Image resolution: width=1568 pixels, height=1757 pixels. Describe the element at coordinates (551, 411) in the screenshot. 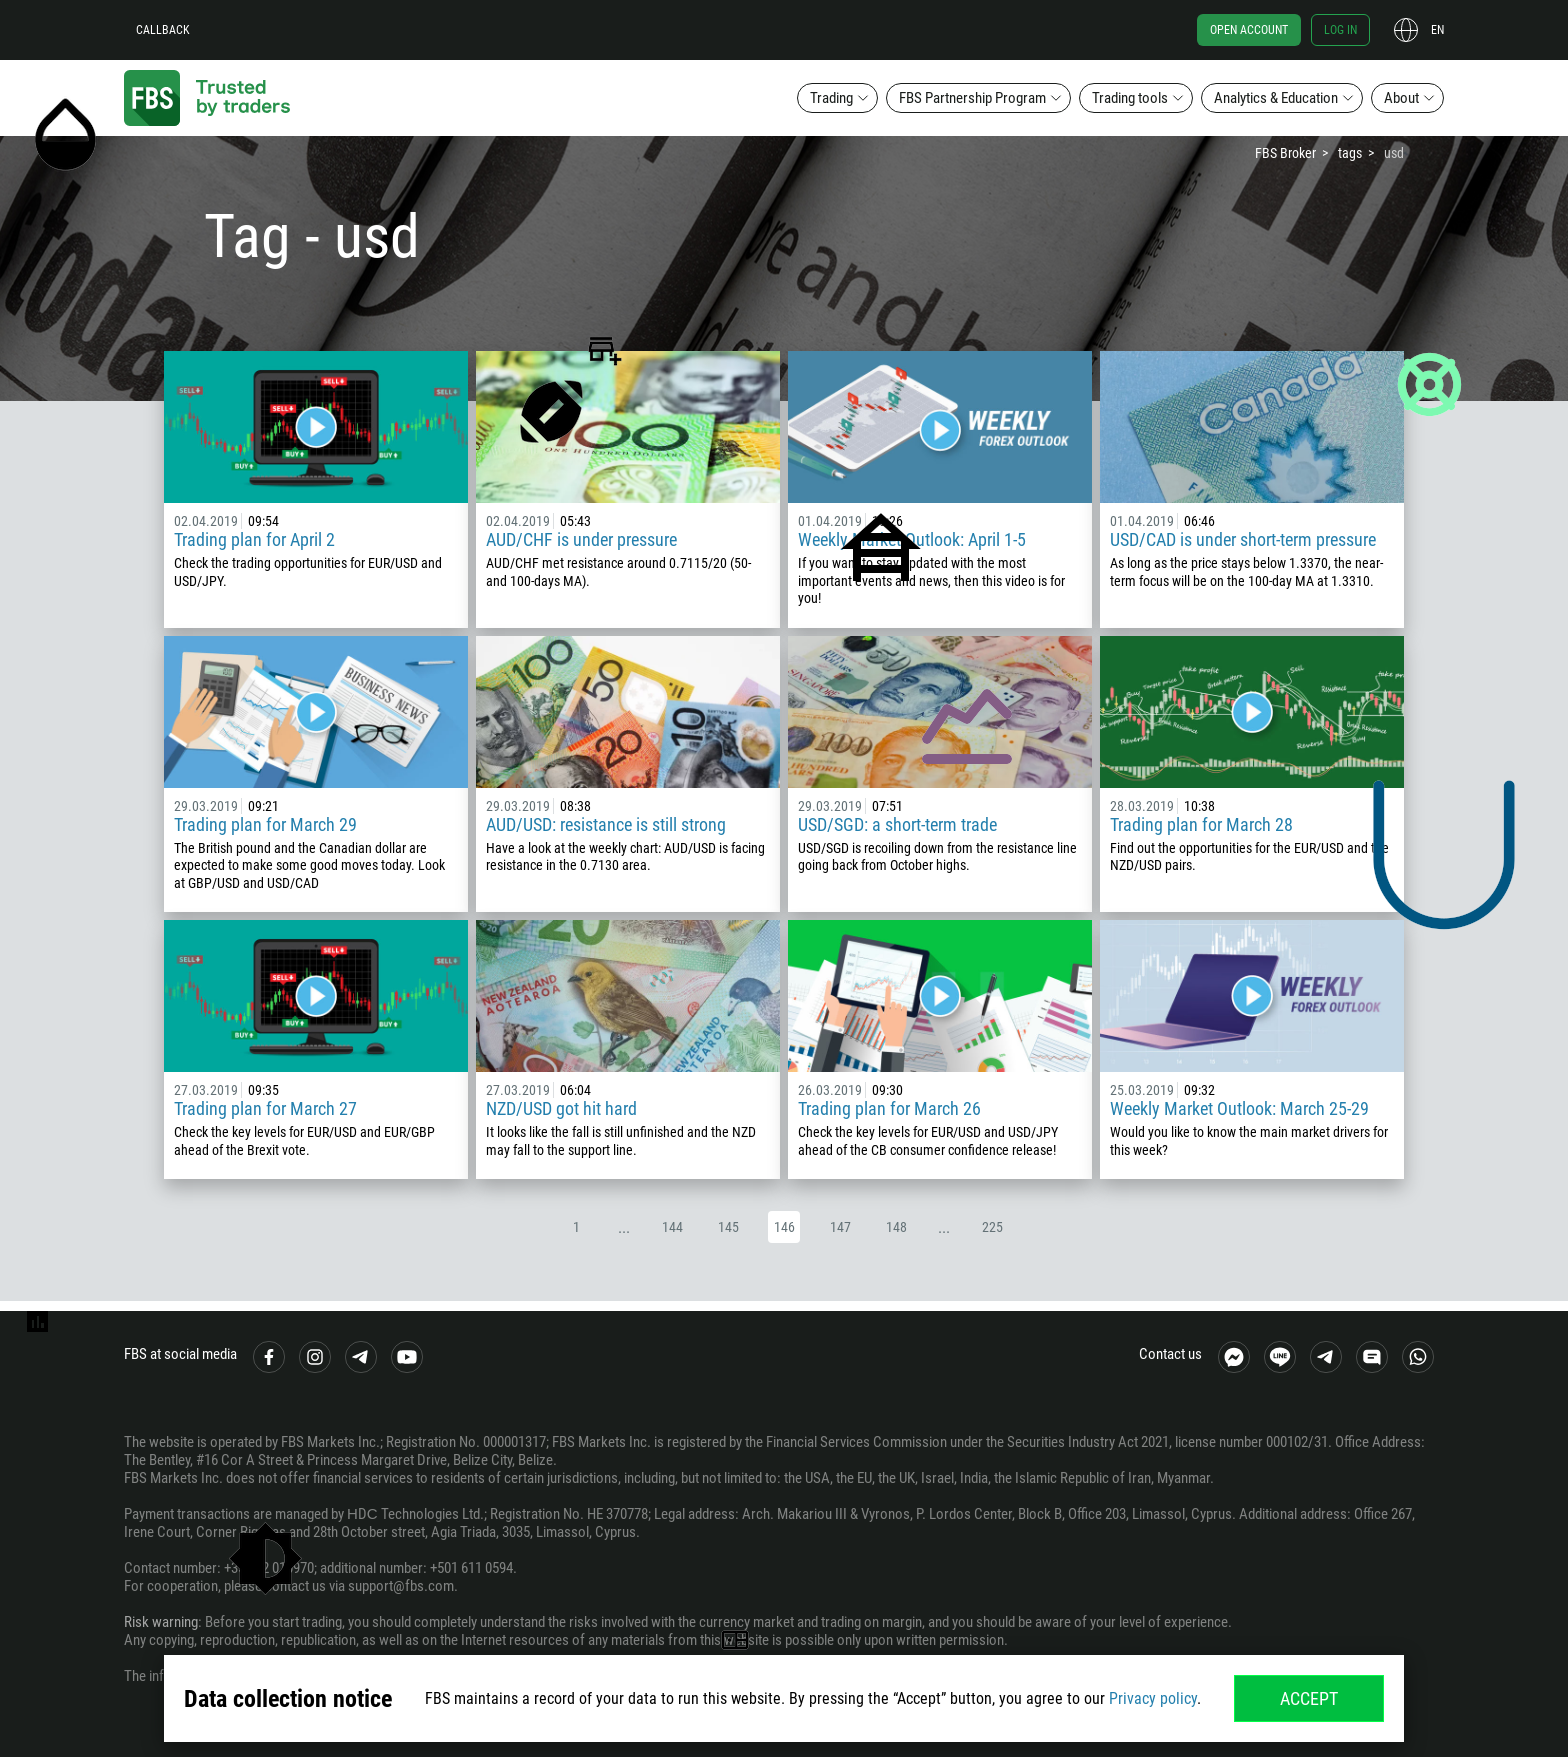

I see `access sports or football content` at that location.